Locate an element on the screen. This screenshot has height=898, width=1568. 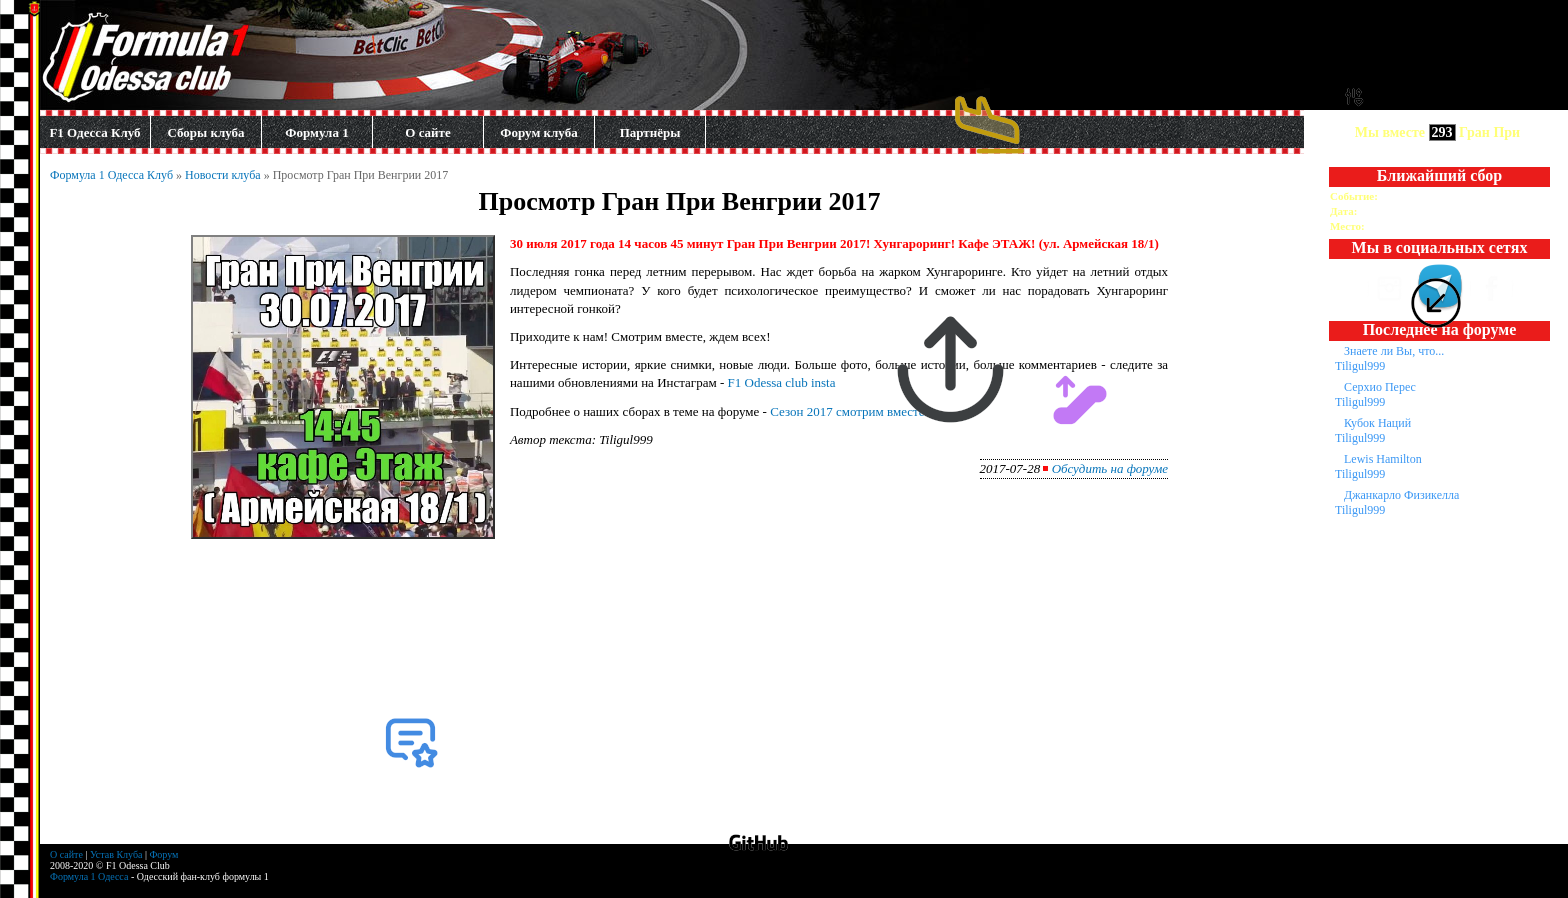
navigate to previous or lower-left content is located at coordinates (1436, 303).